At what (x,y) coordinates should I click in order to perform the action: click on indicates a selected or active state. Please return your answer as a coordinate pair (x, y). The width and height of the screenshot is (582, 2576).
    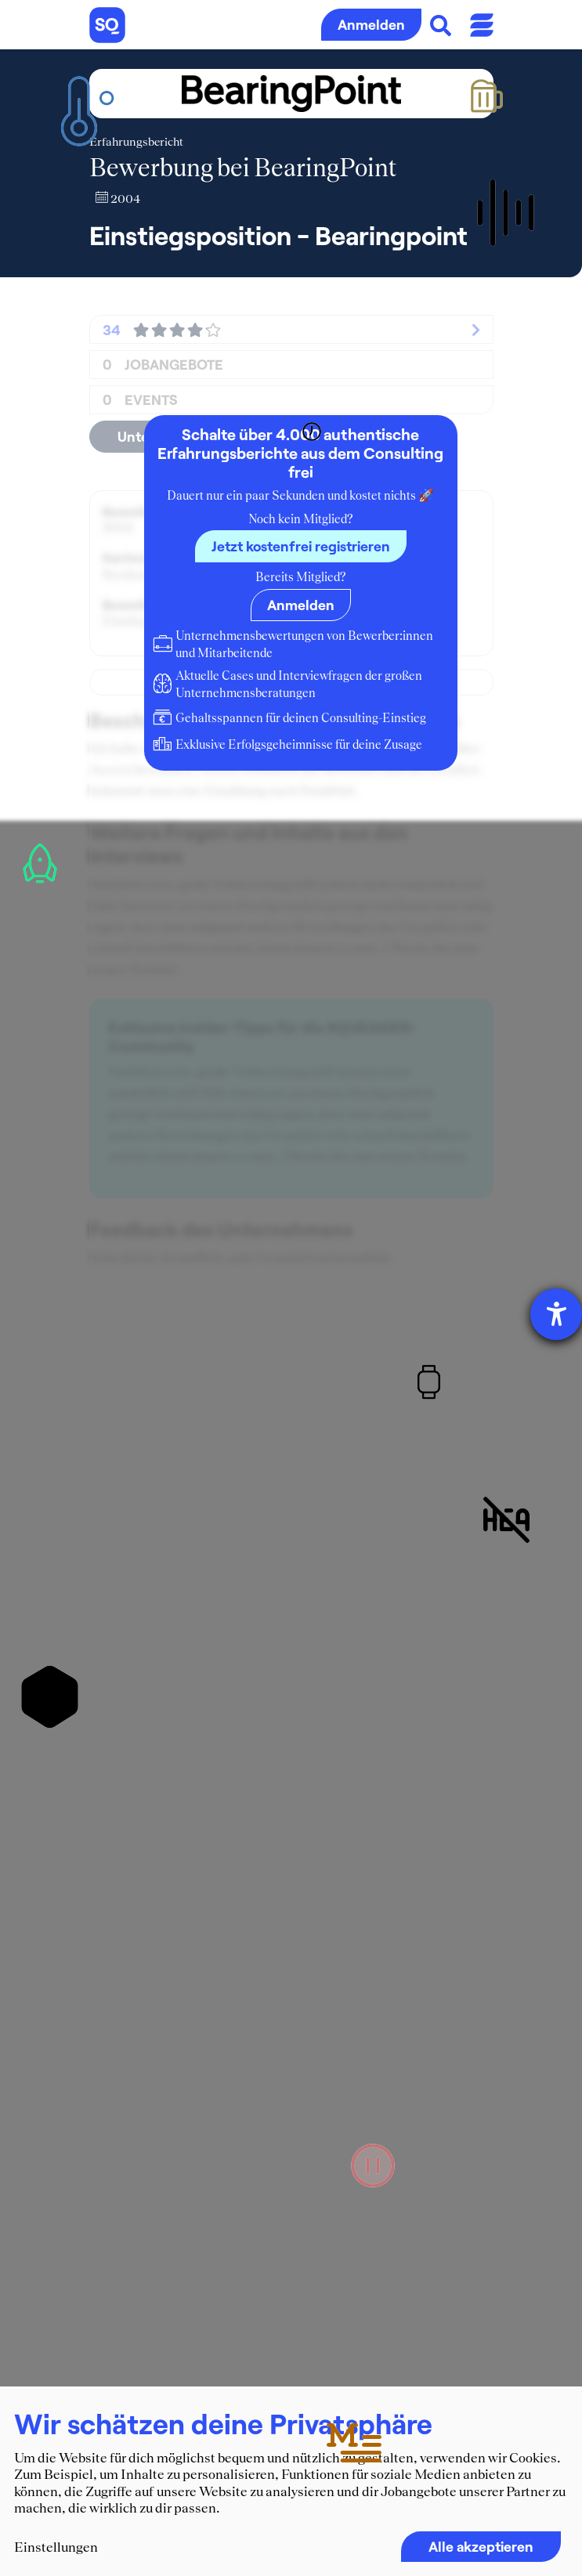
    Looking at the image, I should click on (49, 1696).